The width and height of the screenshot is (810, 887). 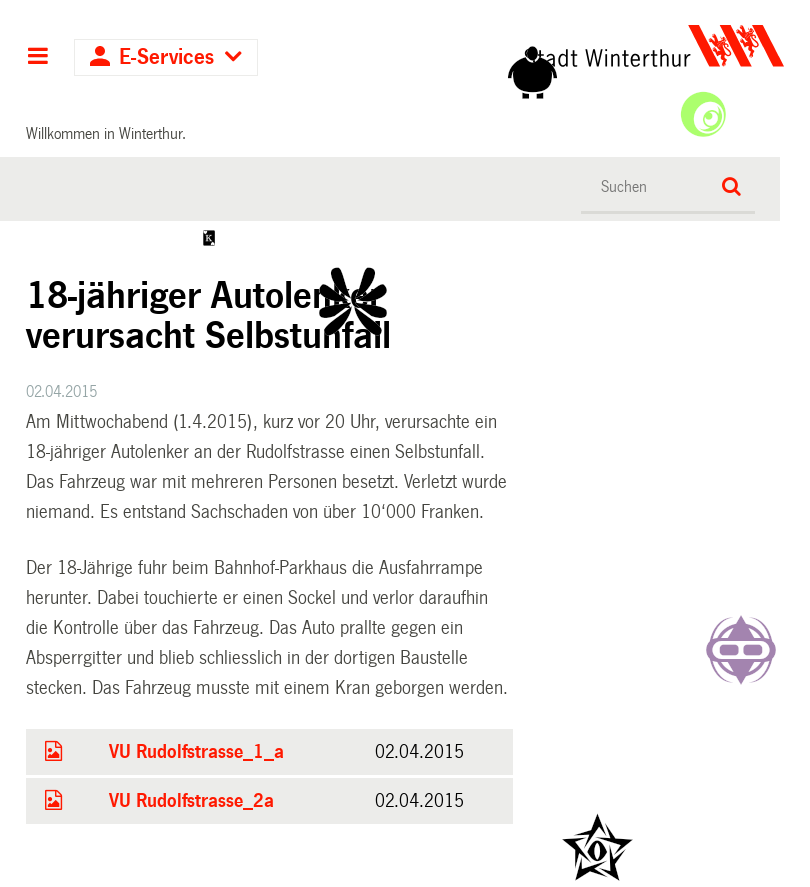 What do you see at coordinates (741, 650) in the screenshot?
I see `virtual reality or VR mode toggle` at bounding box center [741, 650].